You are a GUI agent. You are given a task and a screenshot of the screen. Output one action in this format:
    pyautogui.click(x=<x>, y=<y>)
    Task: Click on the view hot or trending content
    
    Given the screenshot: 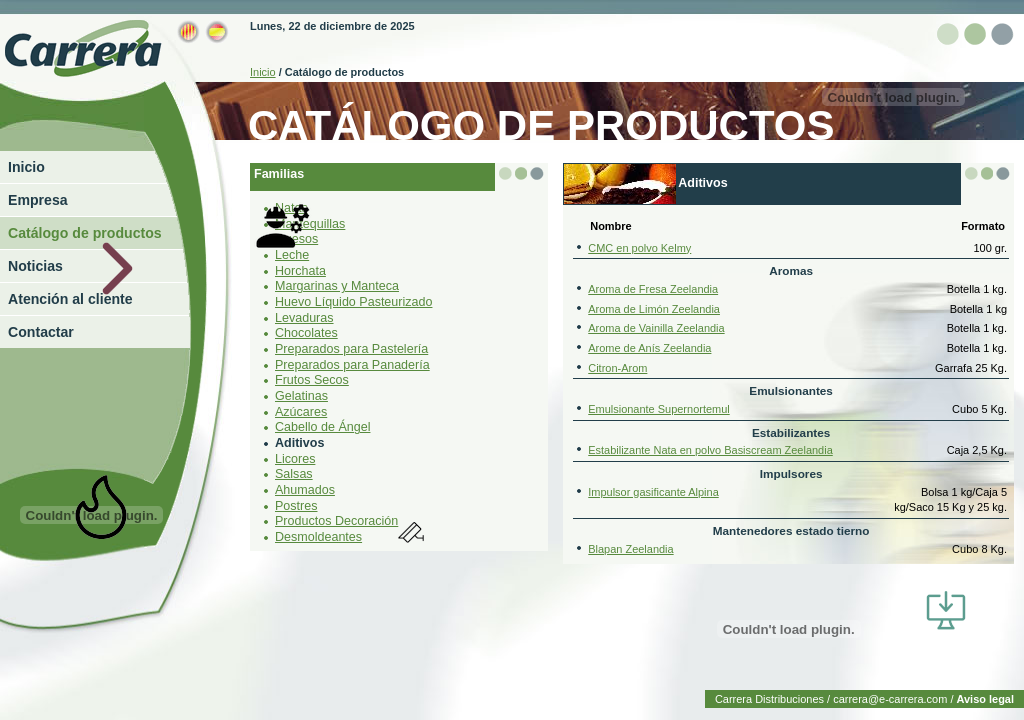 What is the action you would take?
    pyautogui.click(x=101, y=507)
    